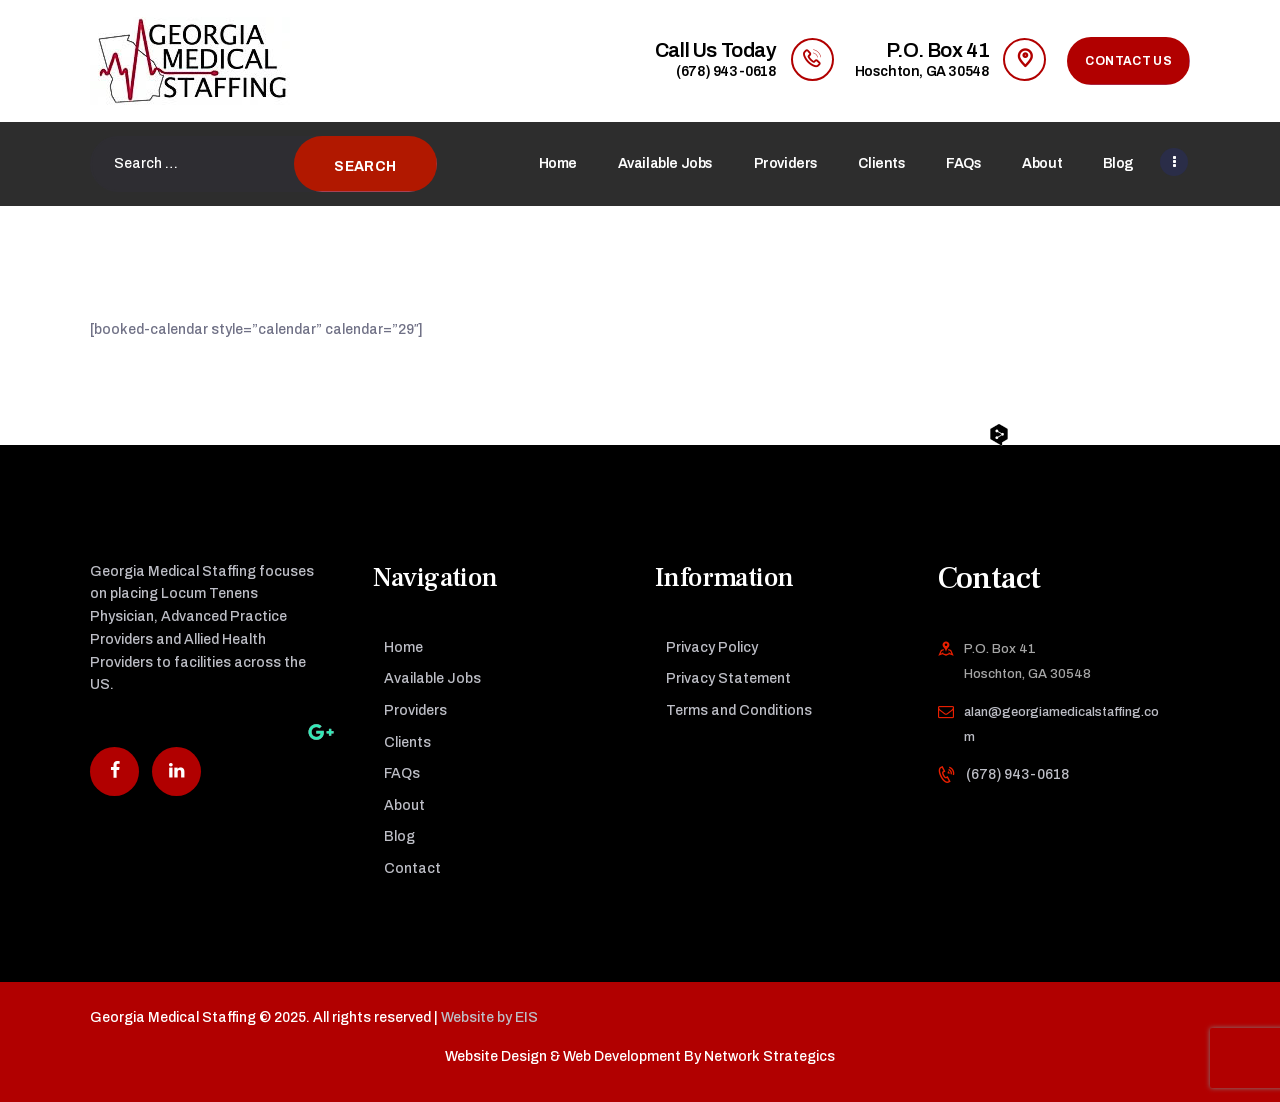 This screenshot has width=1280, height=1102. What do you see at coordinates (321, 732) in the screenshot?
I see `google+ social media logo` at bounding box center [321, 732].